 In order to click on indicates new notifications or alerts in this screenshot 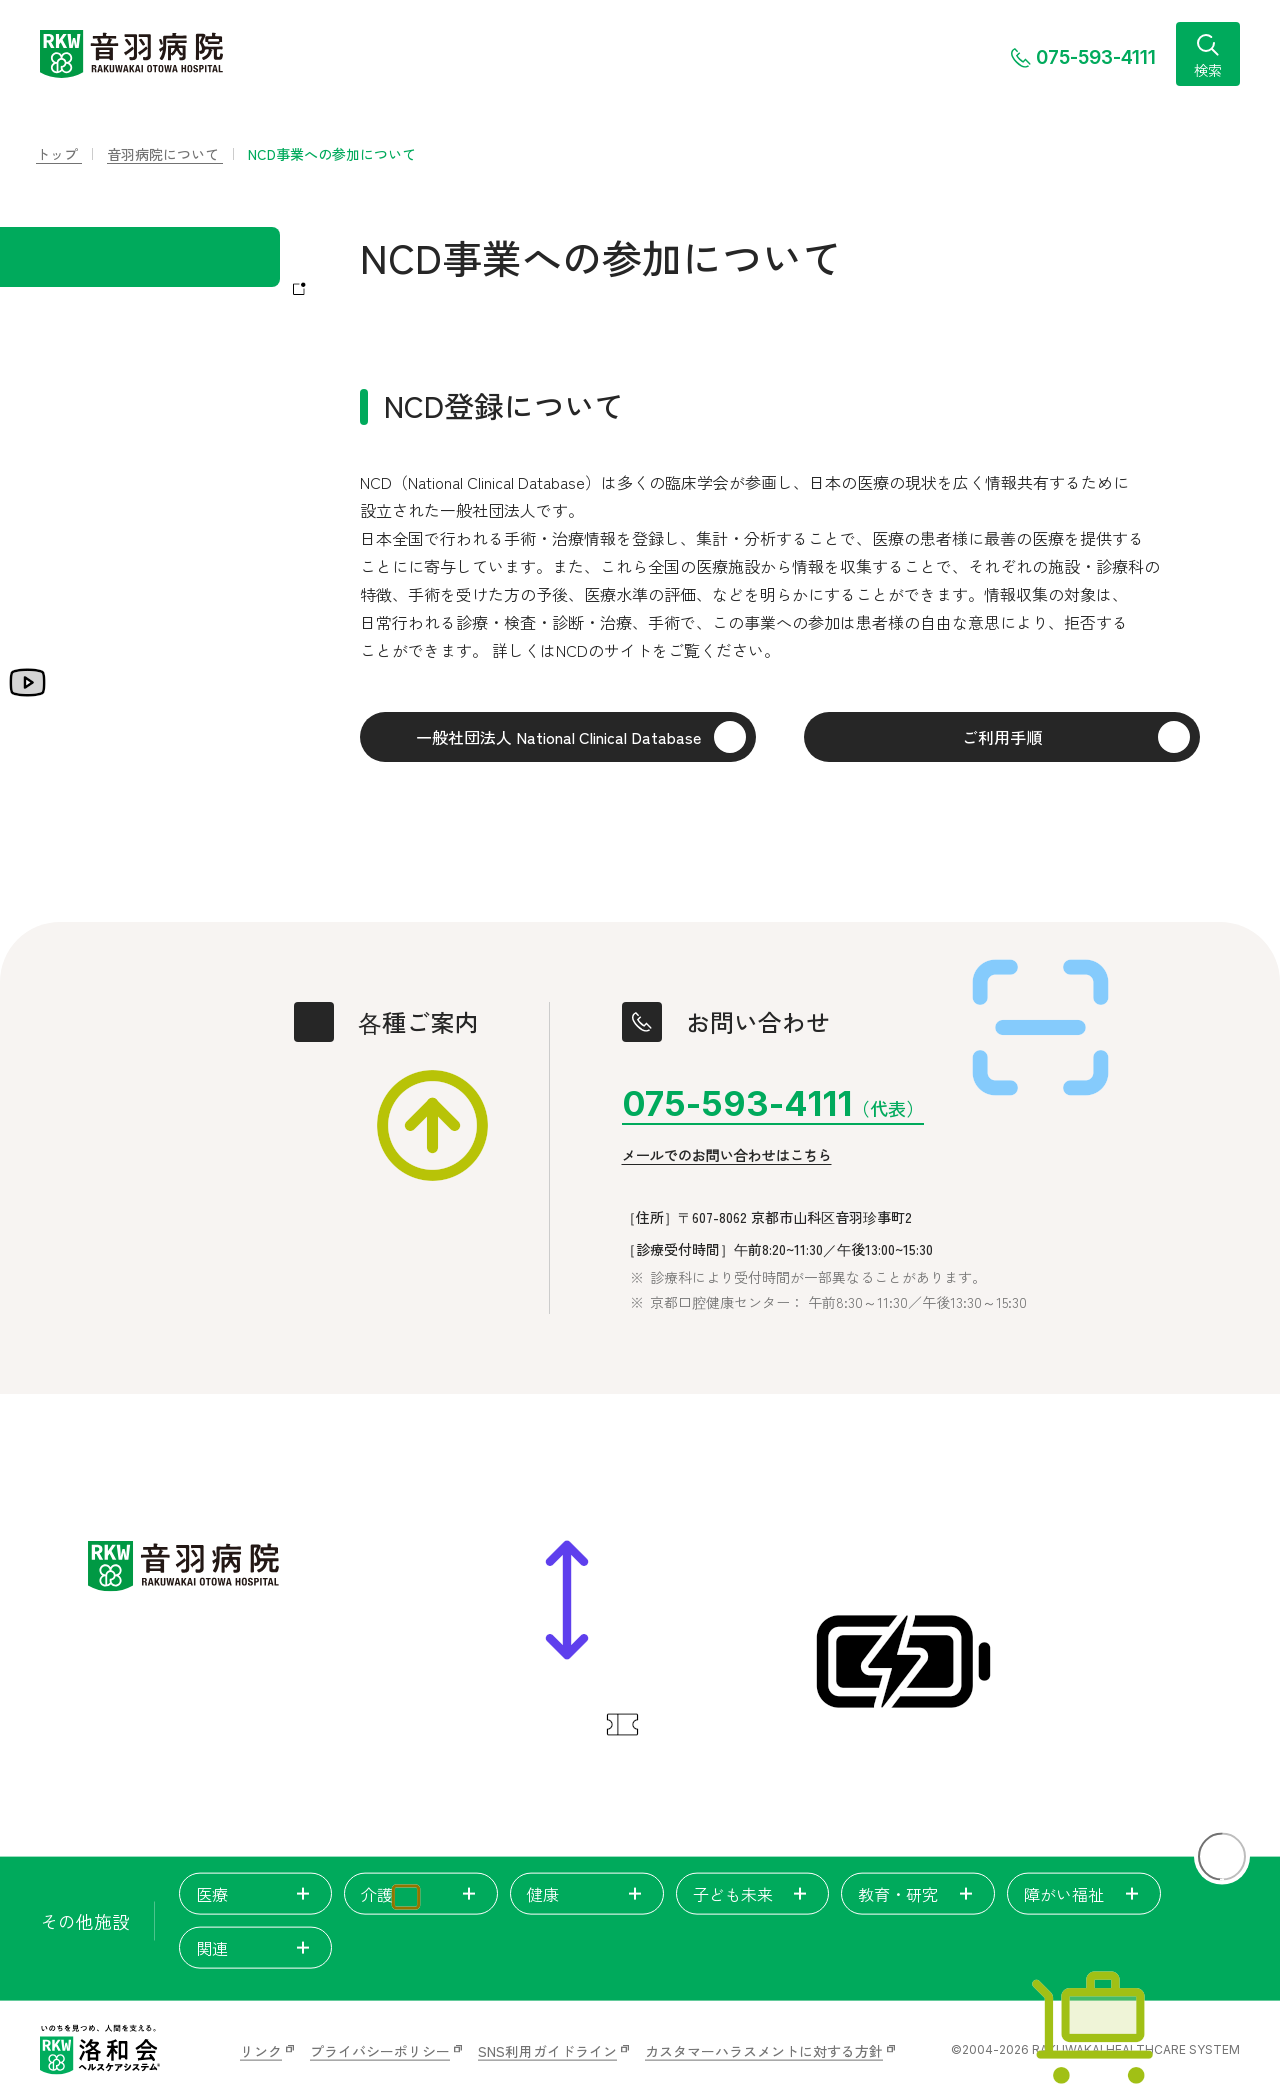, I will do `click(299, 289)`.